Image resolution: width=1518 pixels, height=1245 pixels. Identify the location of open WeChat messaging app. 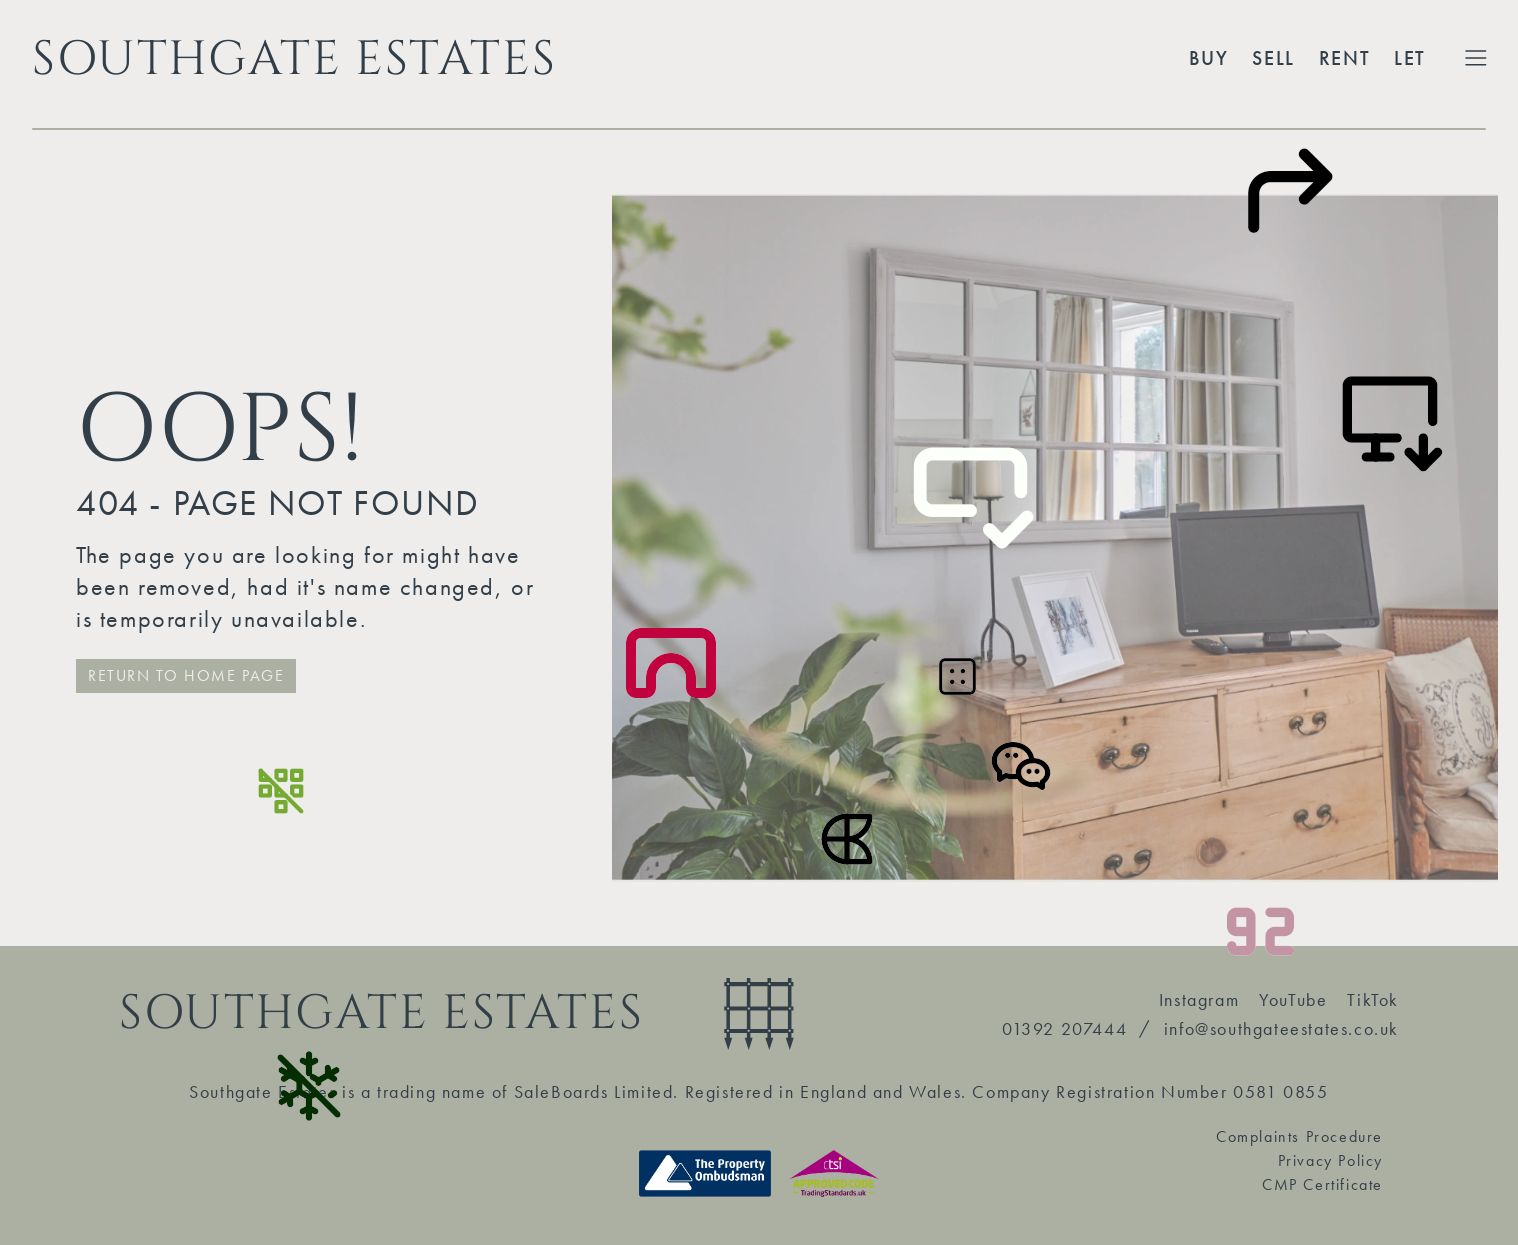
(1021, 766).